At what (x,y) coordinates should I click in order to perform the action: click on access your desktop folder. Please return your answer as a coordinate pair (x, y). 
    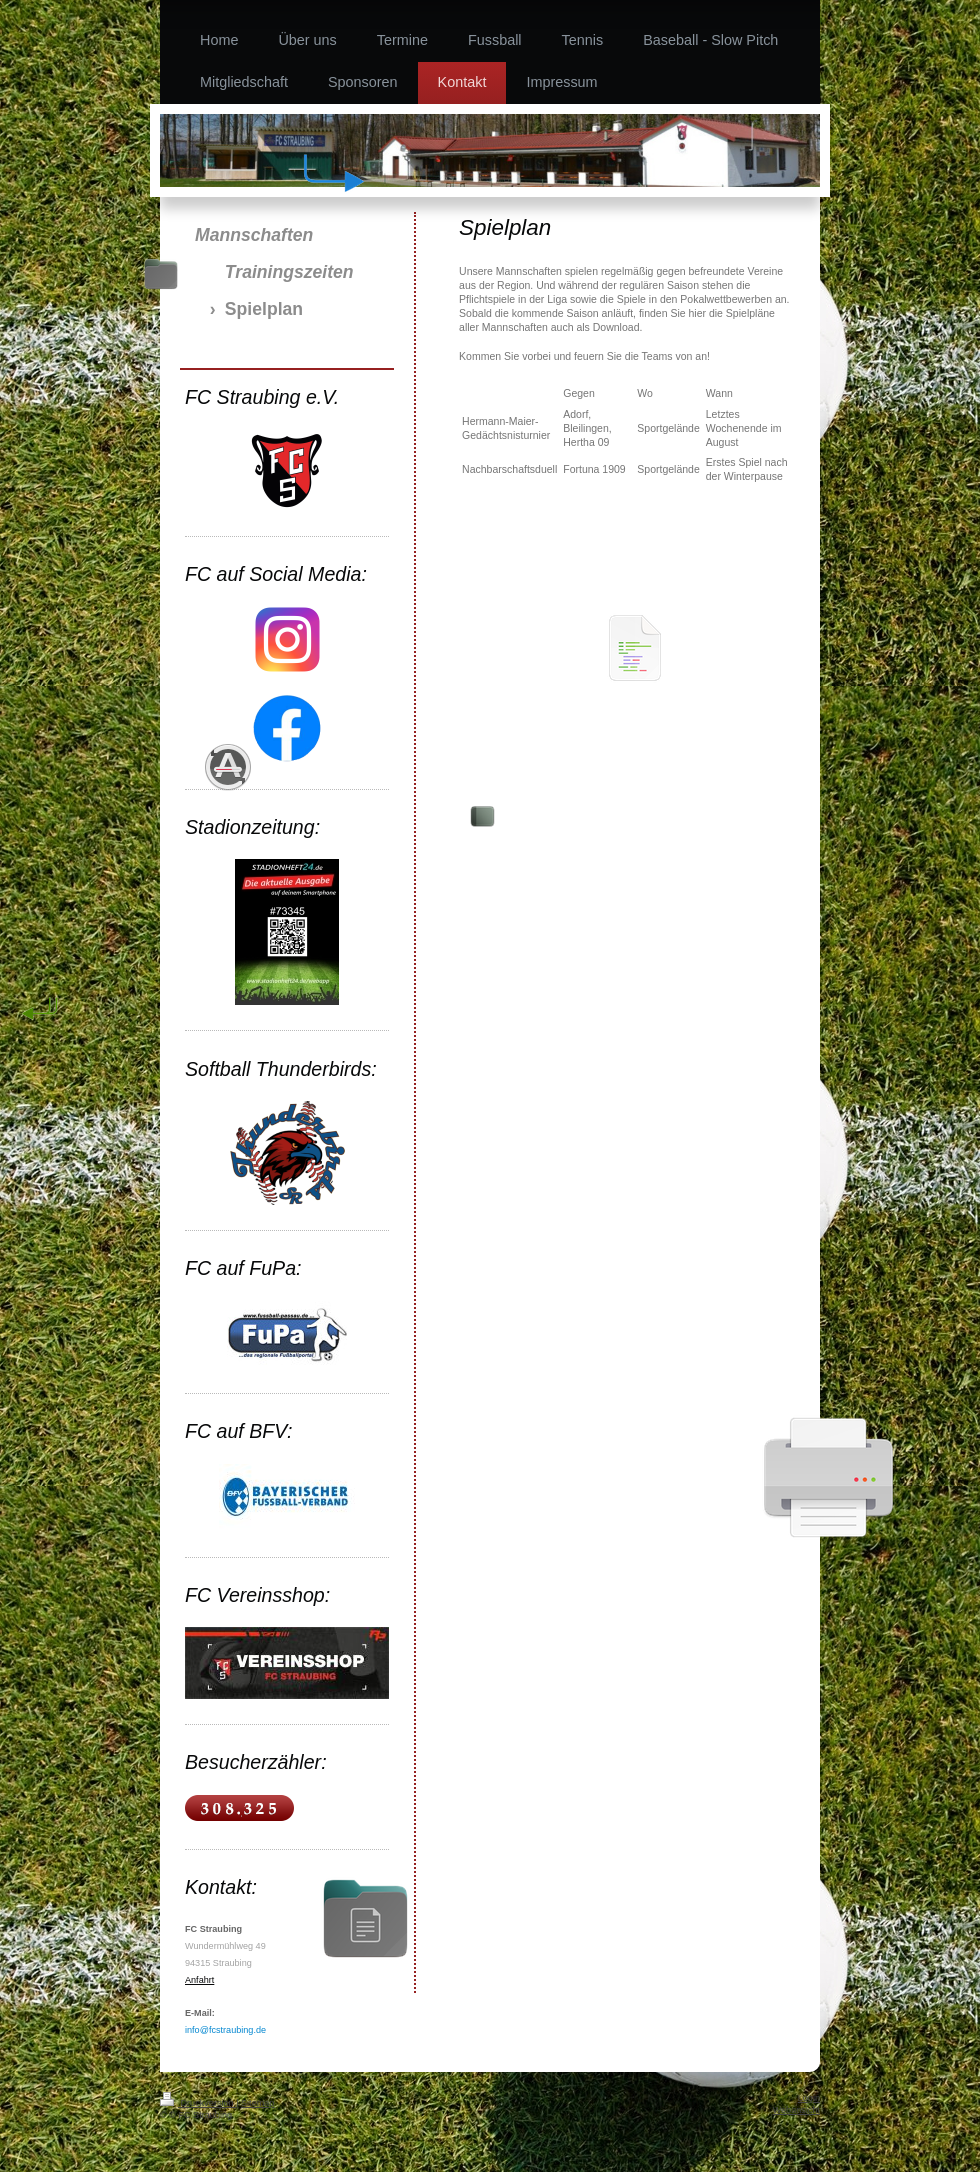
    Looking at the image, I should click on (482, 815).